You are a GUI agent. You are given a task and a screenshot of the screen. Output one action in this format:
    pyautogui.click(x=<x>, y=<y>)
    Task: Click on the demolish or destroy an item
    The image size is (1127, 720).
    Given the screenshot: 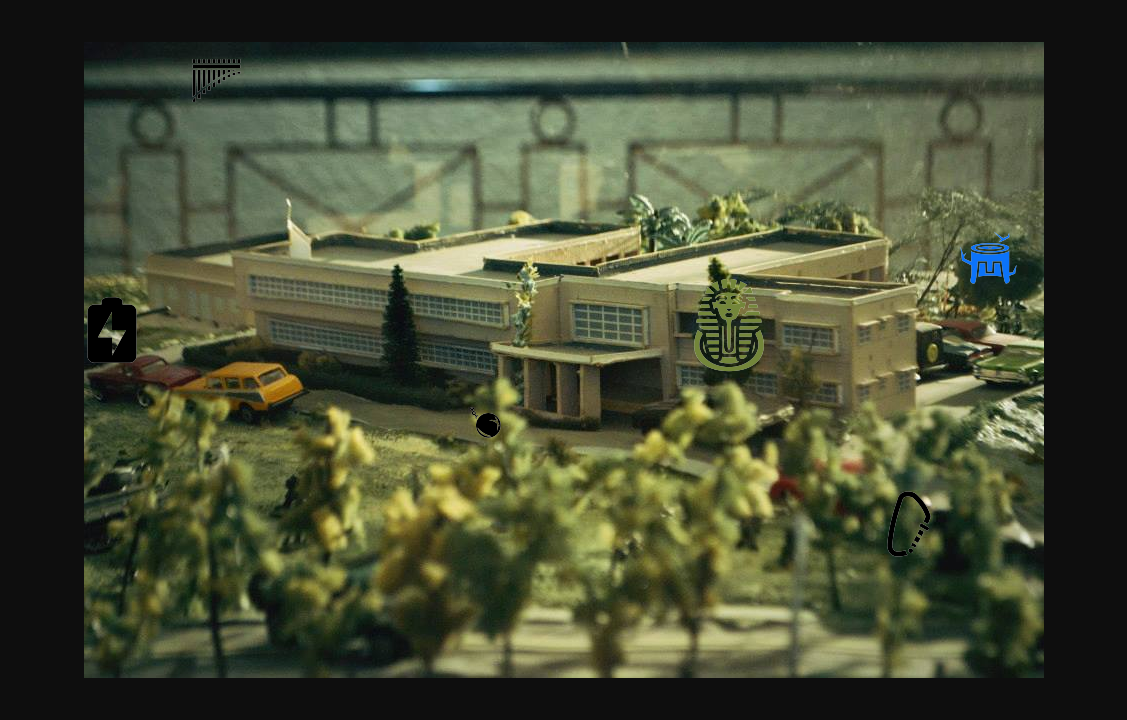 What is the action you would take?
    pyautogui.click(x=485, y=422)
    